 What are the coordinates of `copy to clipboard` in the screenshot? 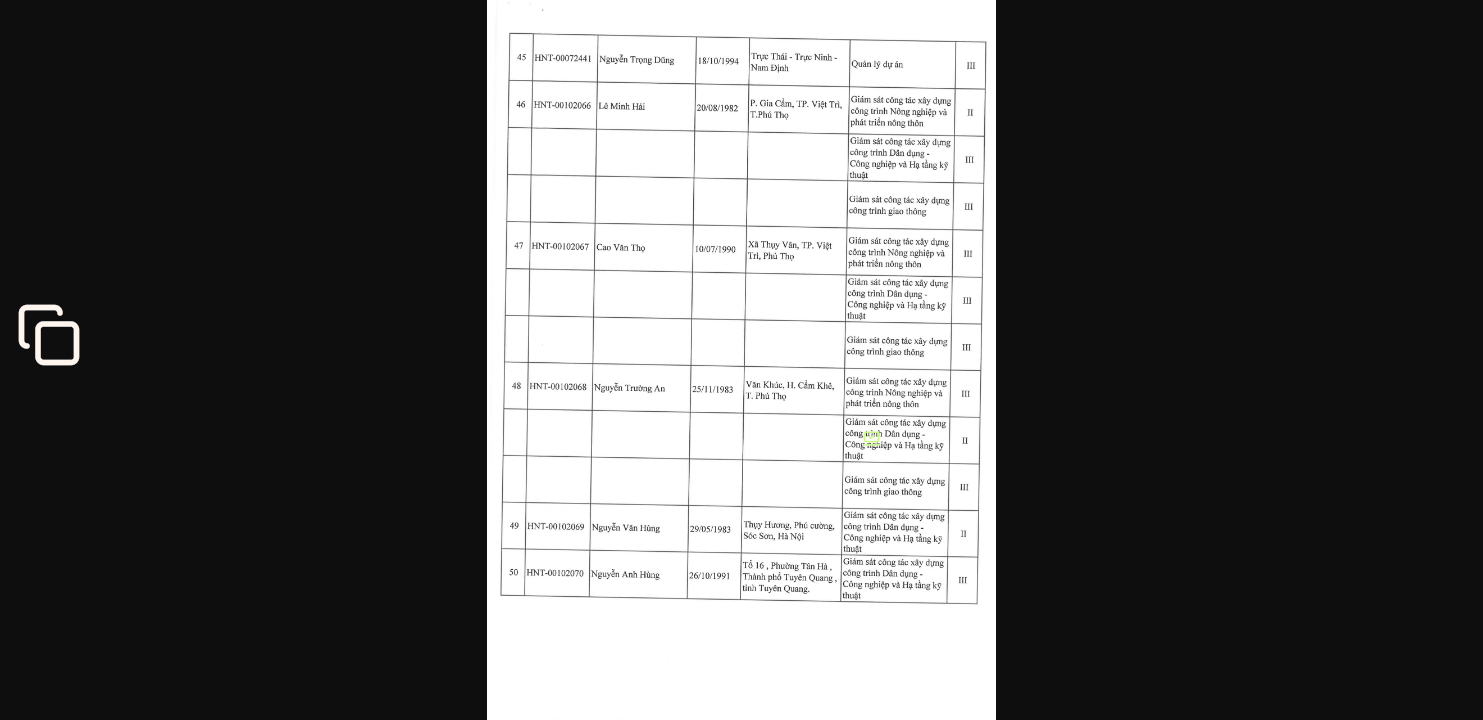 It's located at (49, 335).